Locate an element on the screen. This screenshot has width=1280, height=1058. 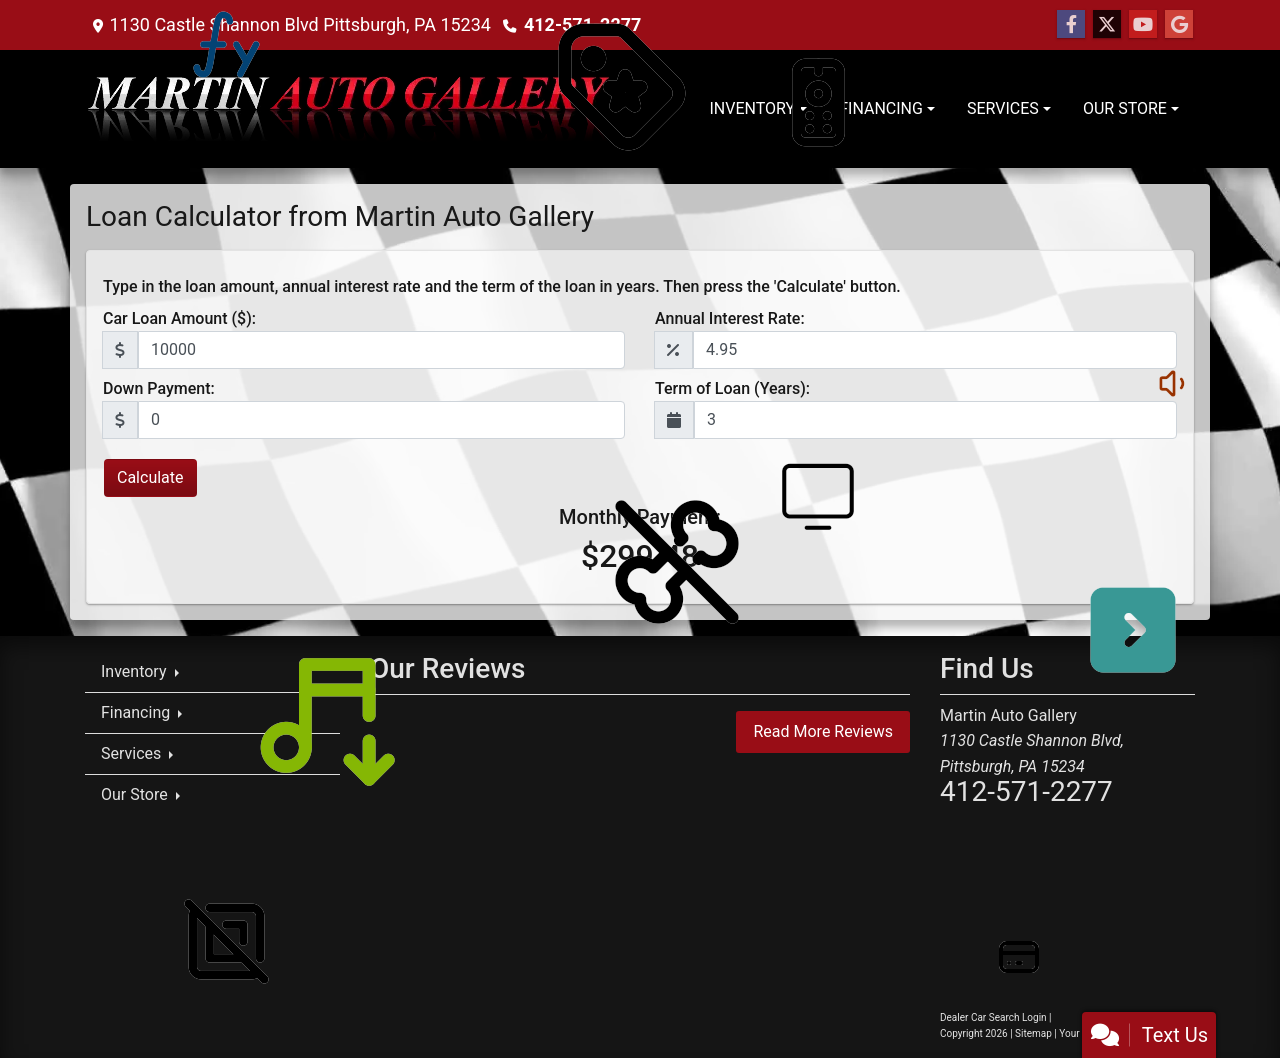
insert mathematical function notation is located at coordinates (226, 44).